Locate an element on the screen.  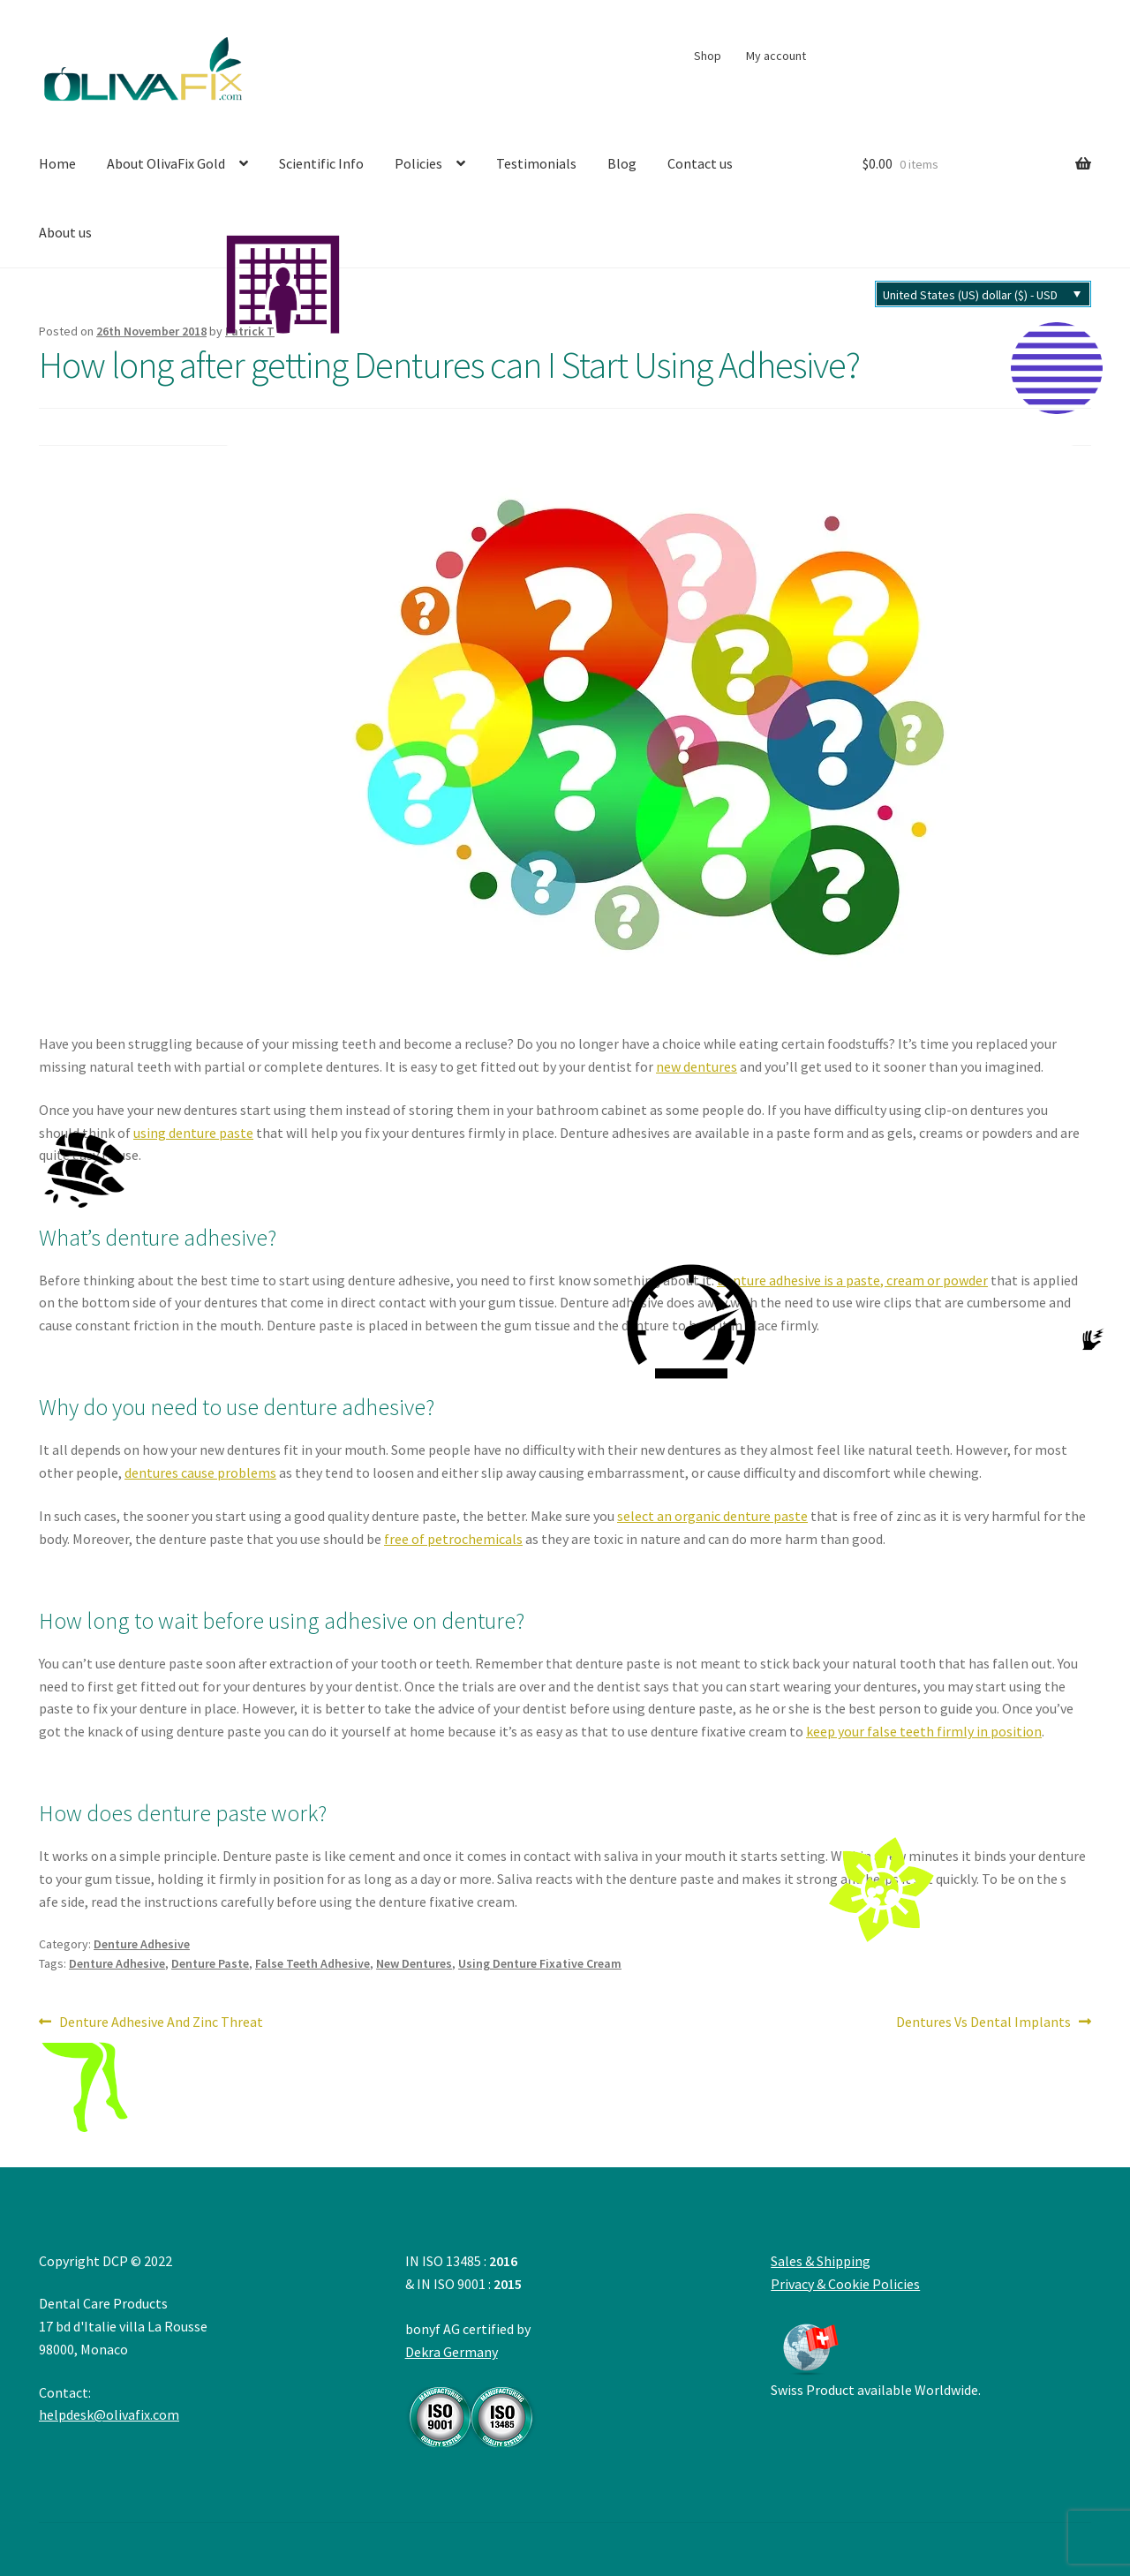
select female character legs or lower body is located at coordinates (85, 2088).